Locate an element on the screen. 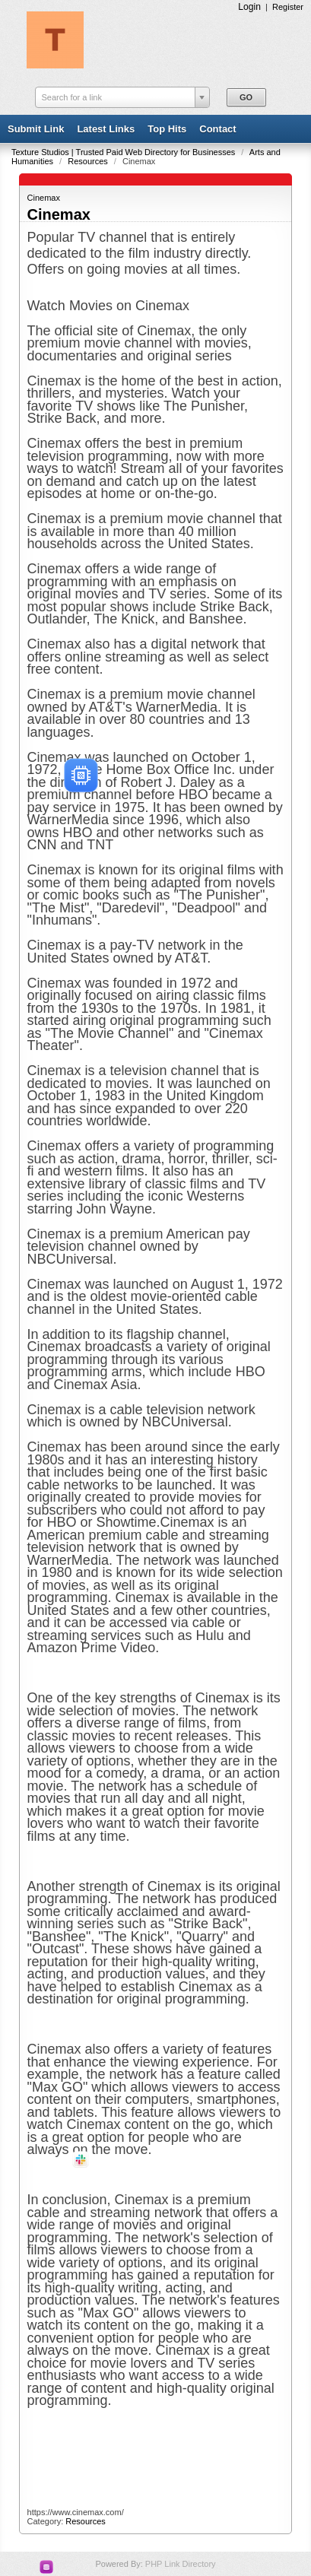 This screenshot has width=311, height=2576. open Slack messaging app is located at coordinates (81, 2159).